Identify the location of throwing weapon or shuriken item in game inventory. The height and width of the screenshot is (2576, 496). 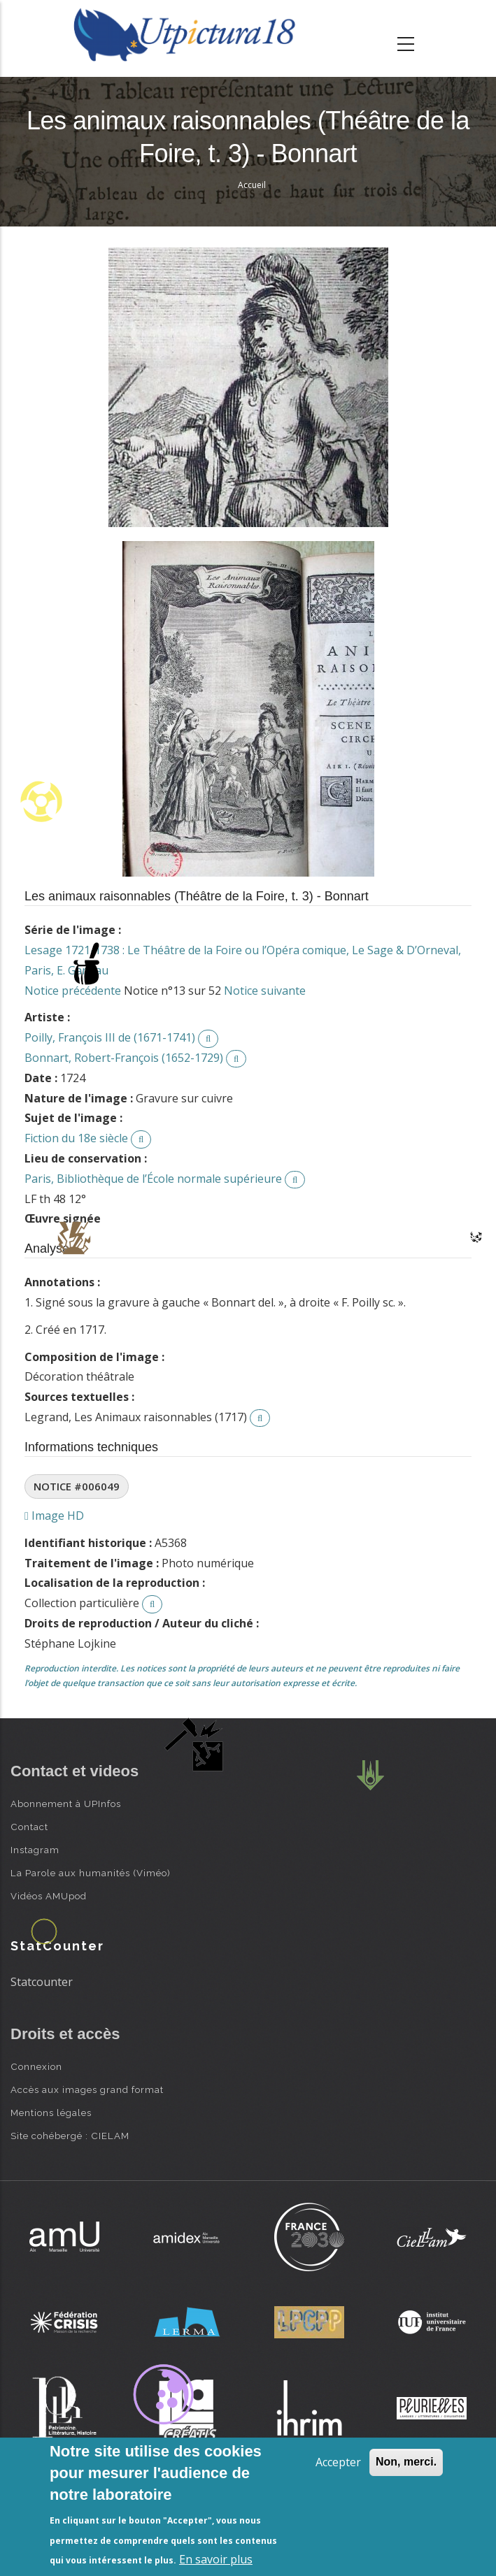
(41, 801).